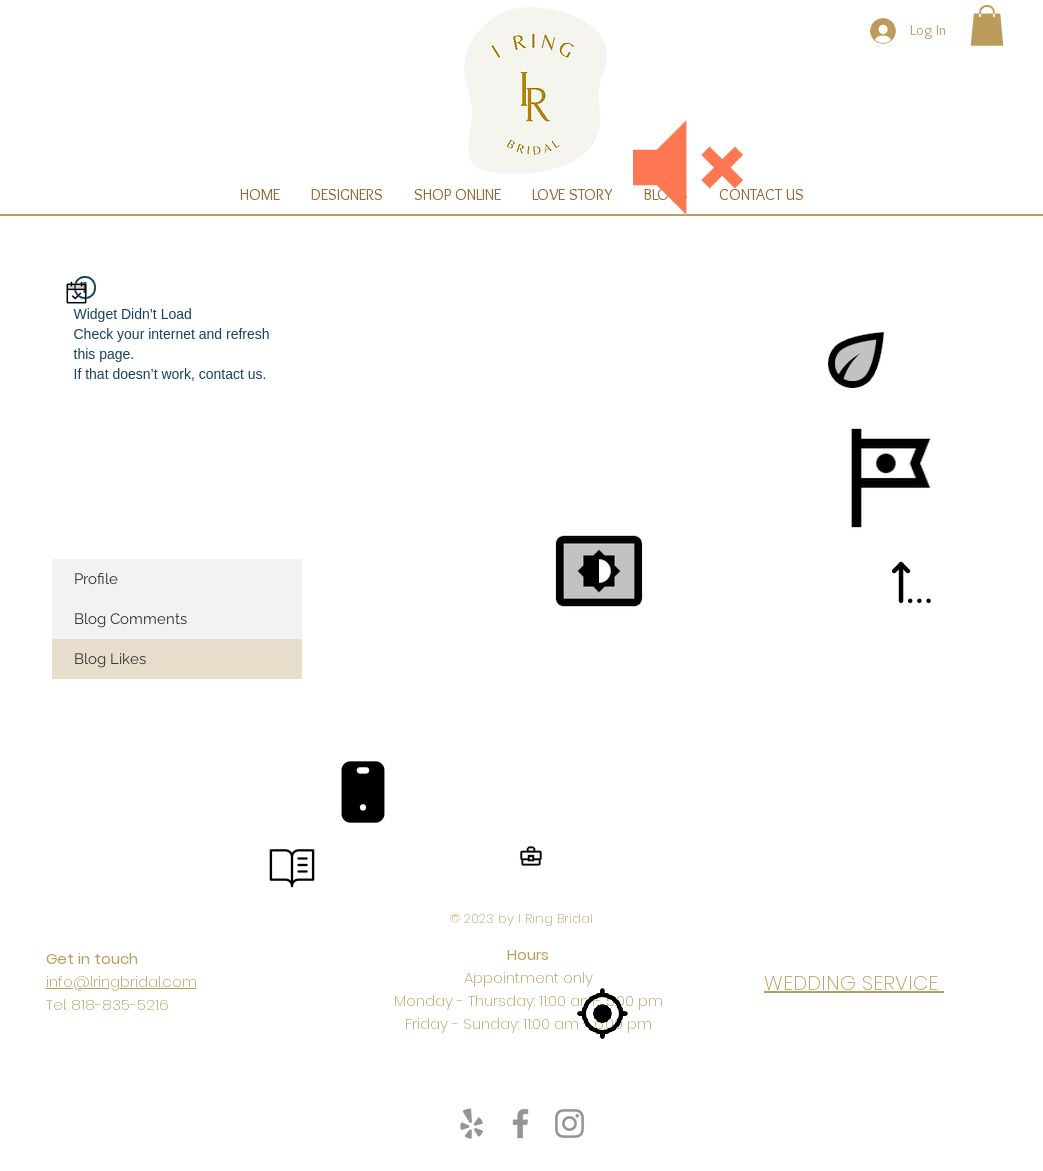 Image resolution: width=1043 pixels, height=1171 pixels. I want to click on mute audio or sound, so click(692, 167).